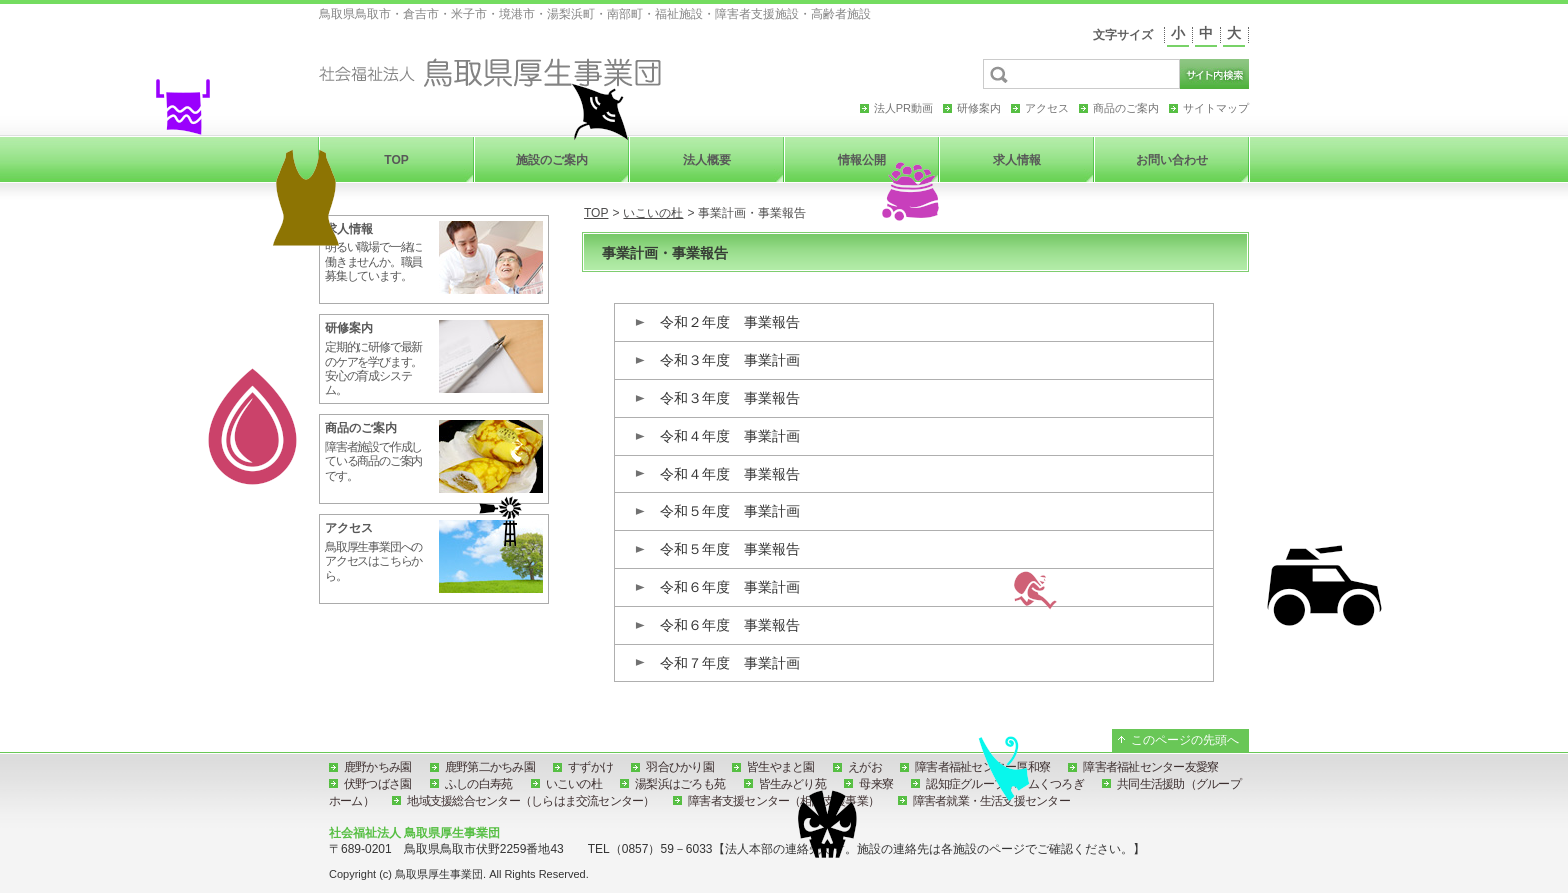  What do you see at coordinates (600, 112) in the screenshot?
I see `indicates manta ray or marine life content` at bounding box center [600, 112].